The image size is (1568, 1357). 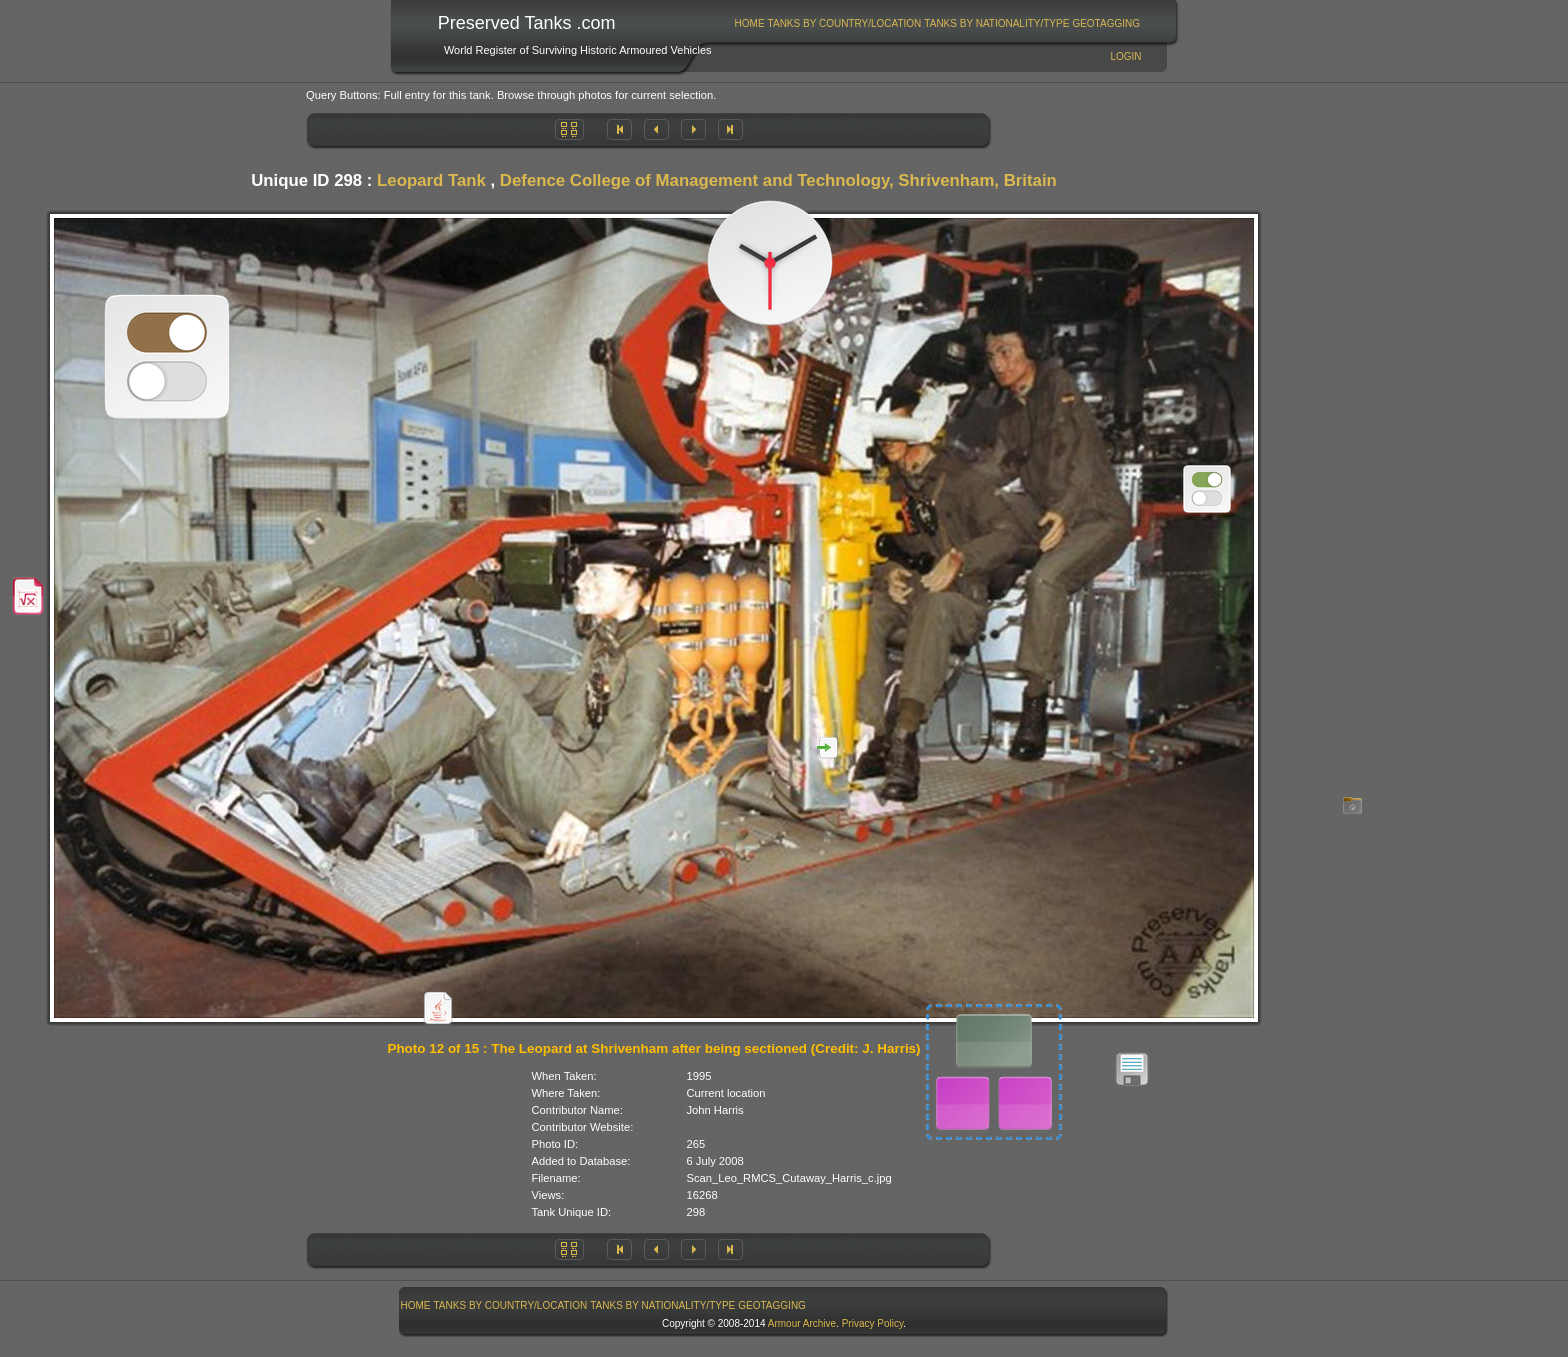 What do you see at coordinates (167, 357) in the screenshot?
I see `open system settings or preferences` at bounding box center [167, 357].